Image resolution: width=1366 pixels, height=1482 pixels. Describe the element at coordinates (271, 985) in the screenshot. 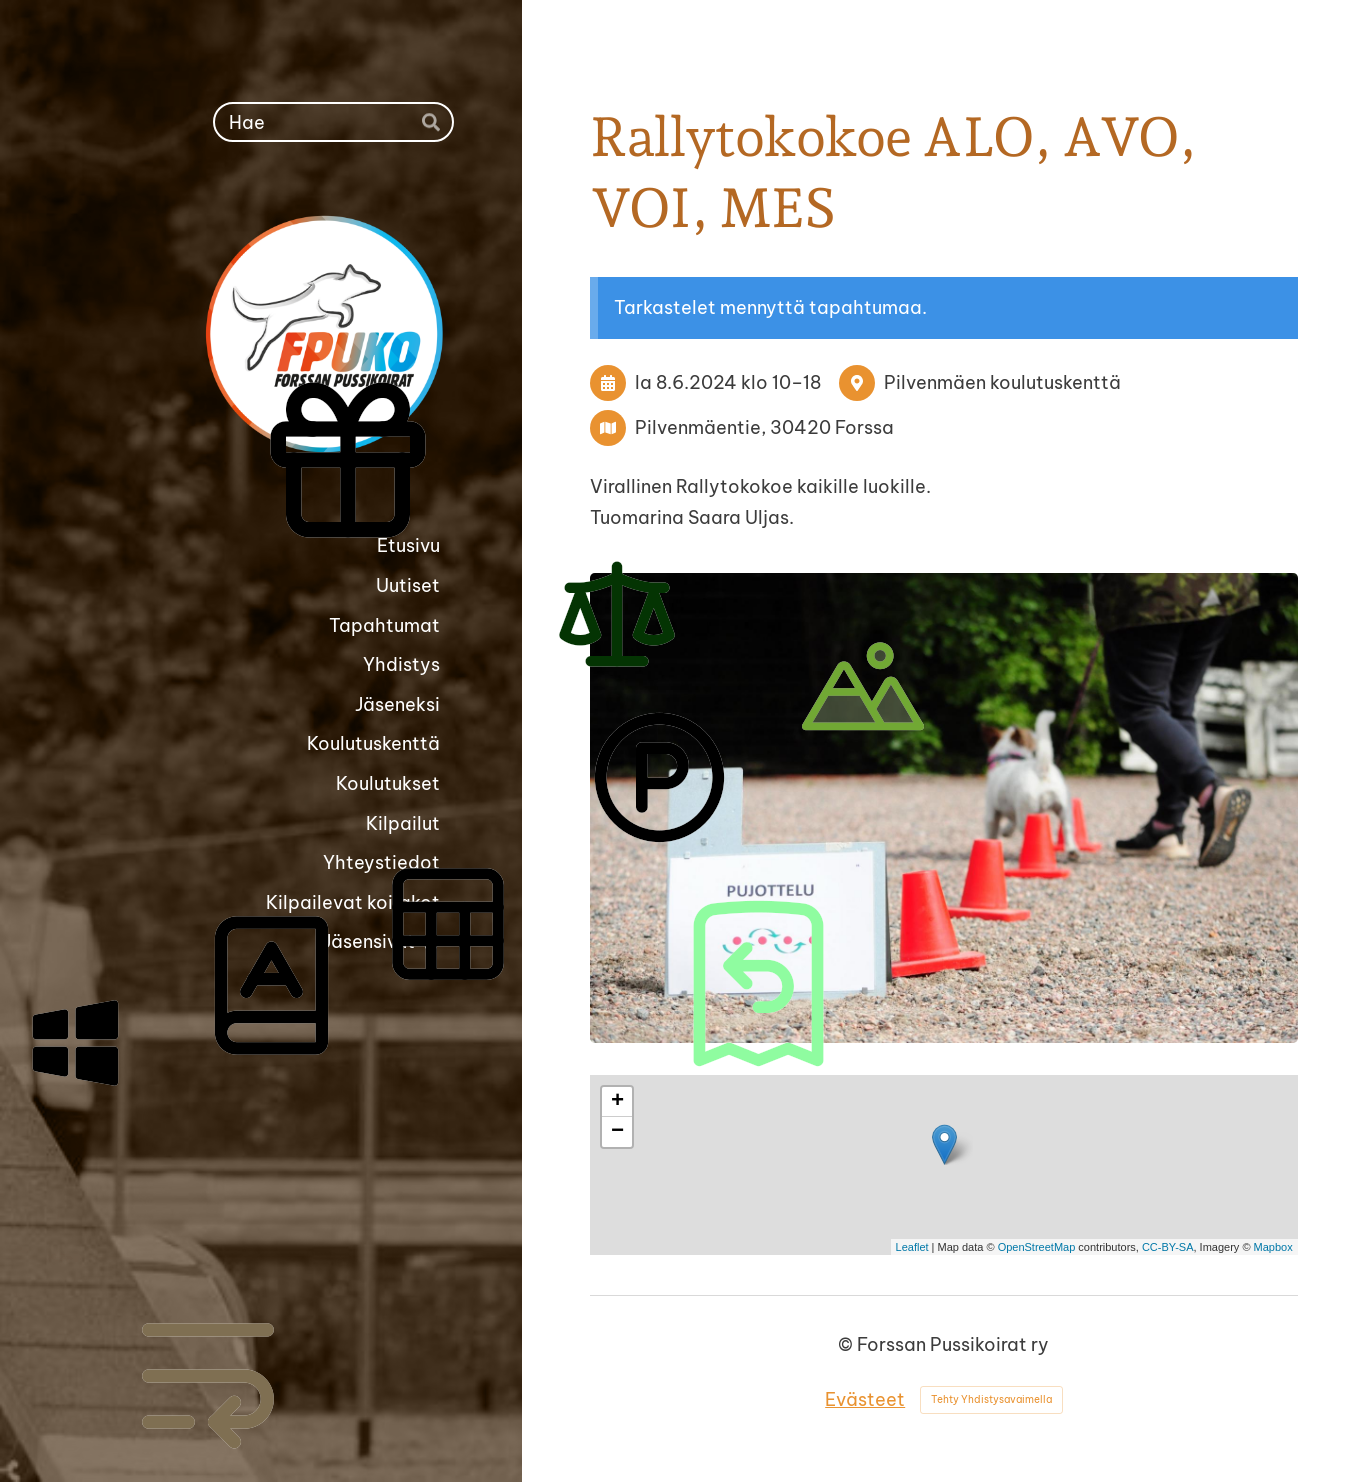

I see `access dictionary or glossary` at that location.